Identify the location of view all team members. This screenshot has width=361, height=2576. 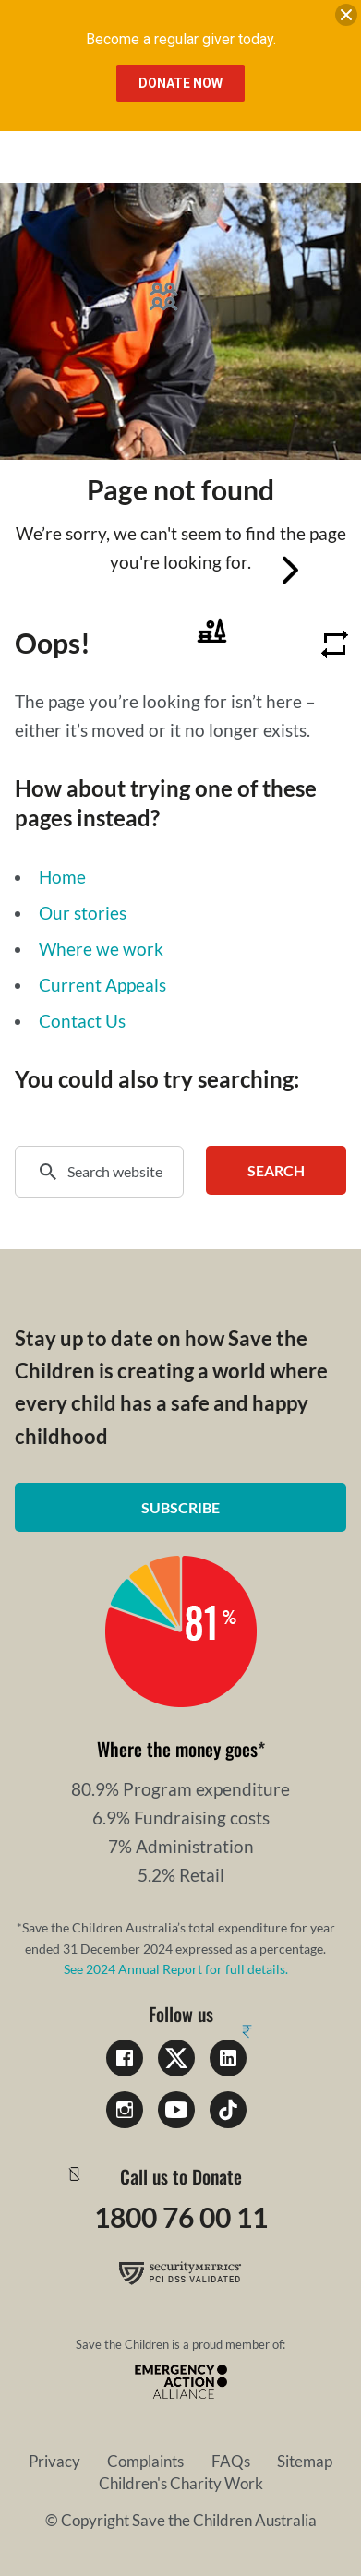
(163, 296).